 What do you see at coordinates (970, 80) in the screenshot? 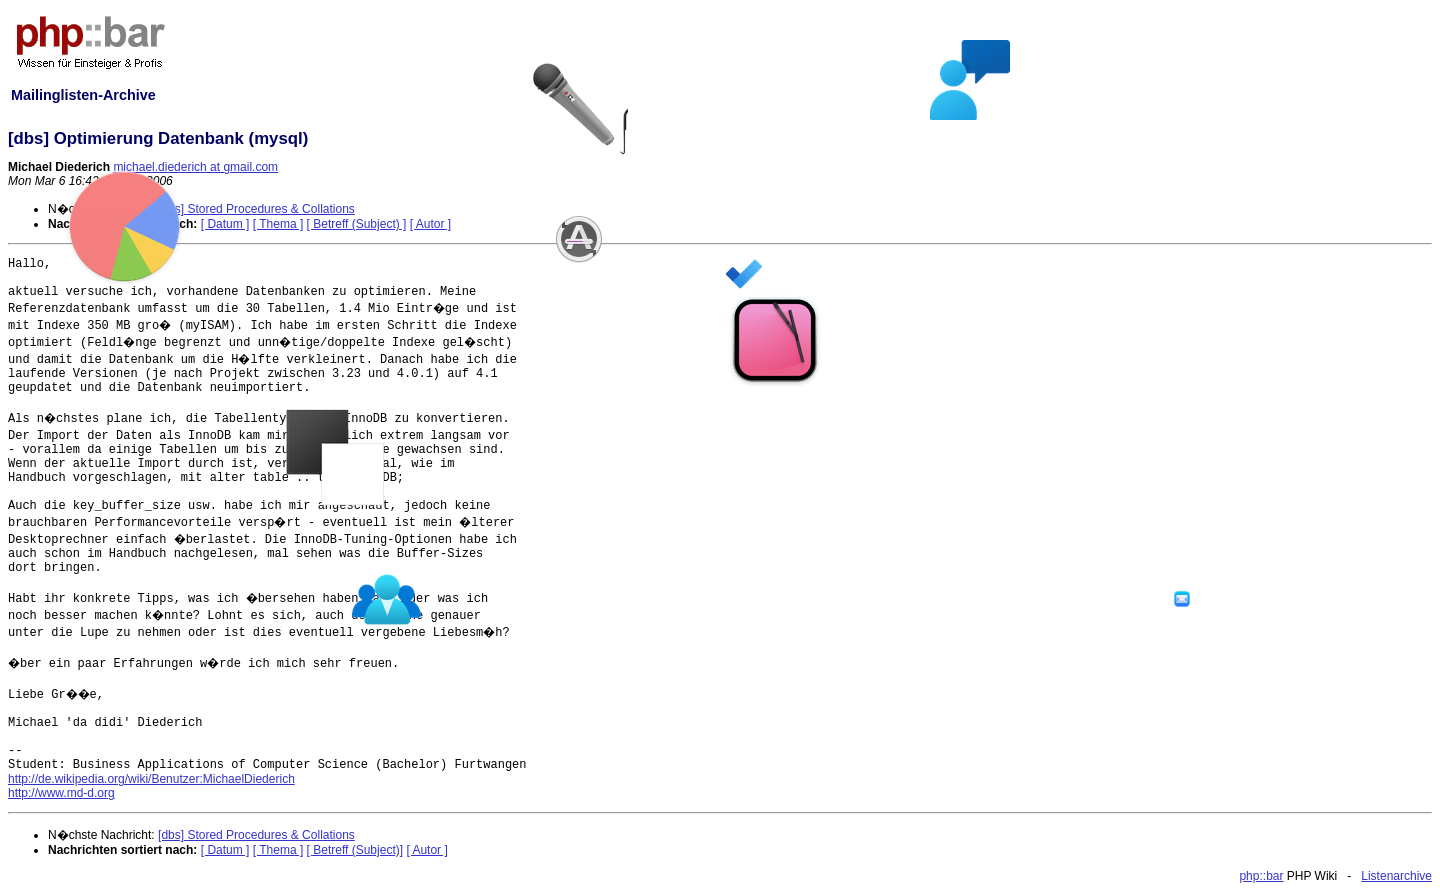
I see `open the feedback hub app` at bounding box center [970, 80].